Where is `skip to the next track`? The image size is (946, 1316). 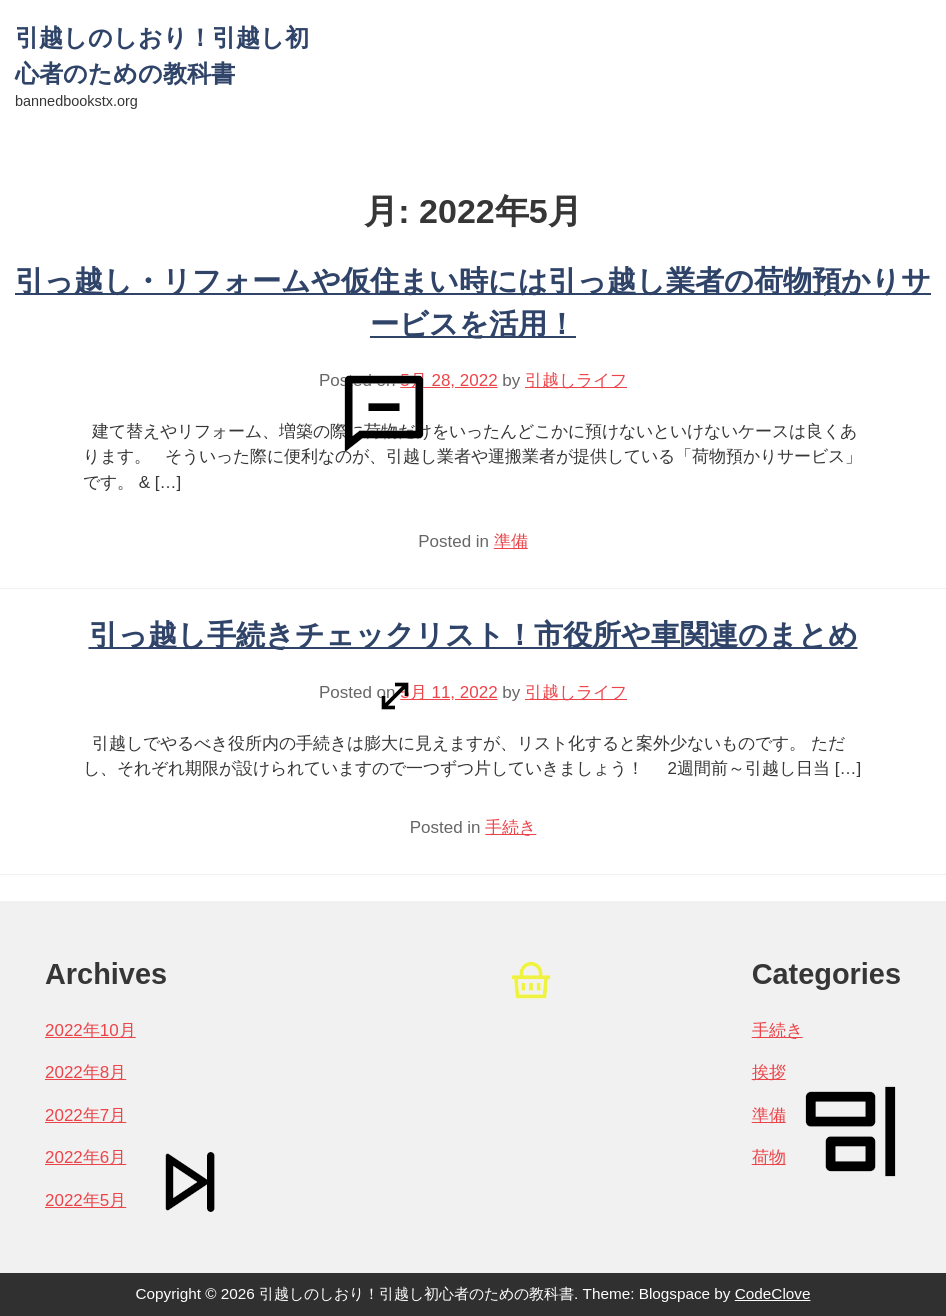 skip to the next track is located at coordinates (192, 1182).